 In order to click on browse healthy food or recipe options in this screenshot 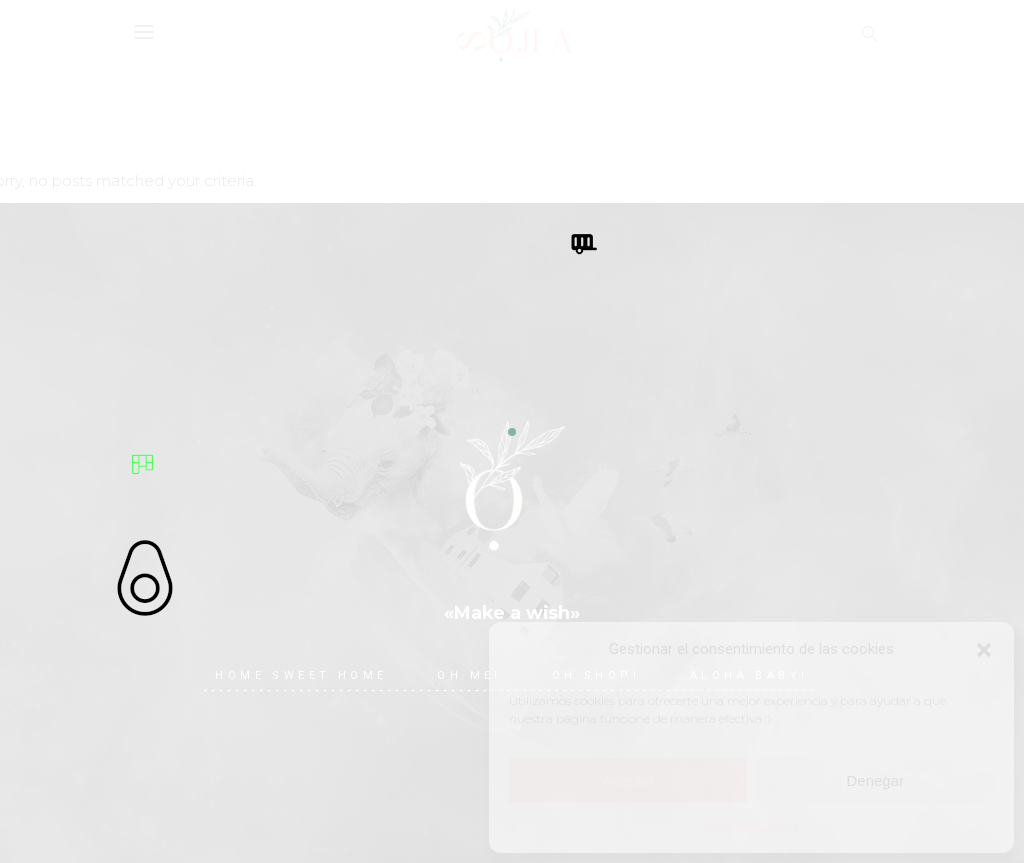, I will do `click(145, 578)`.